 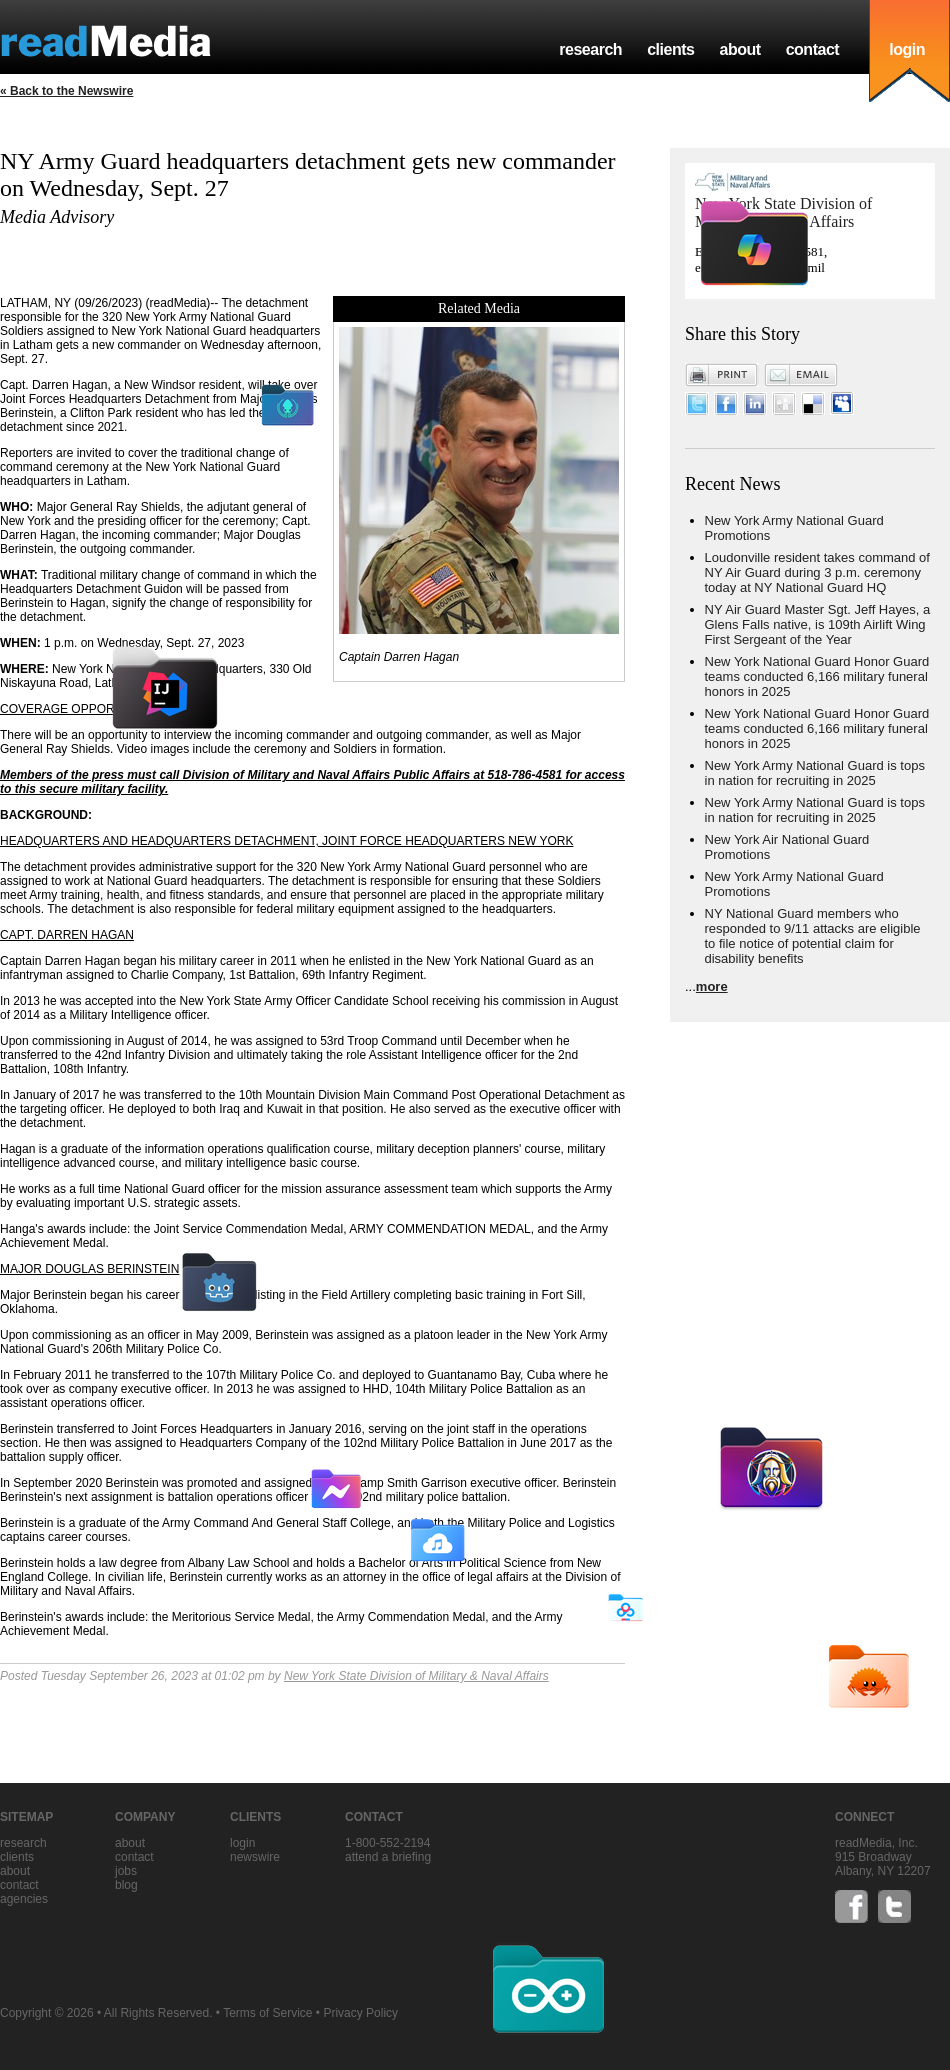 What do you see at coordinates (754, 246) in the screenshot?
I see `open folder containing Microsoft Copilot 365 files` at bounding box center [754, 246].